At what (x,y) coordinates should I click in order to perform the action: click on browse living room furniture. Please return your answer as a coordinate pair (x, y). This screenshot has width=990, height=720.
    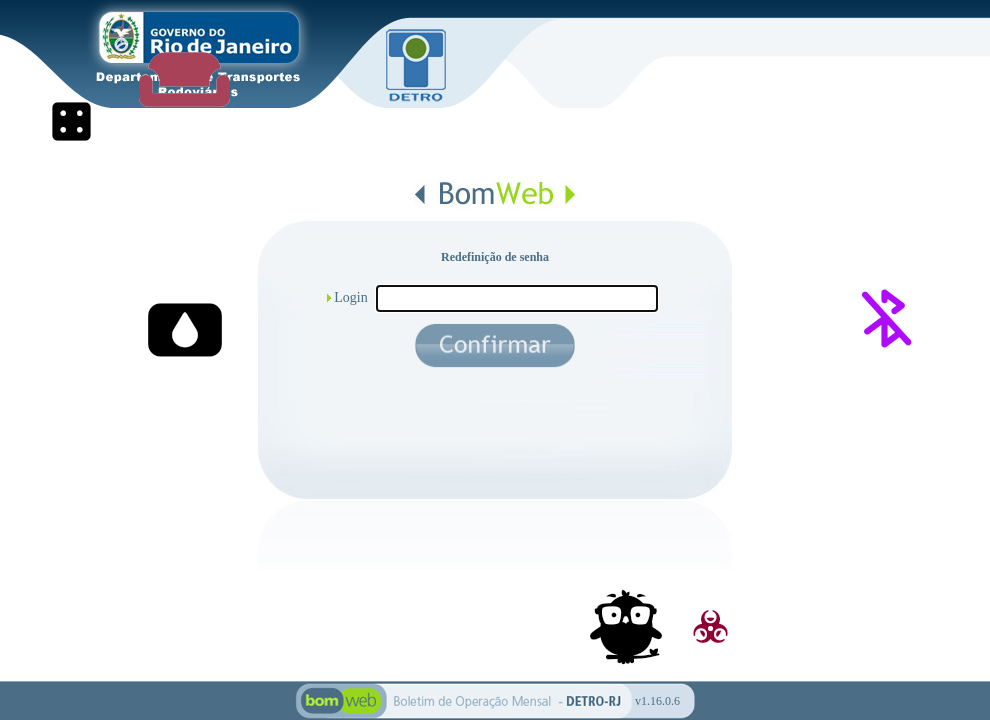
    Looking at the image, I should click on (184, 79).